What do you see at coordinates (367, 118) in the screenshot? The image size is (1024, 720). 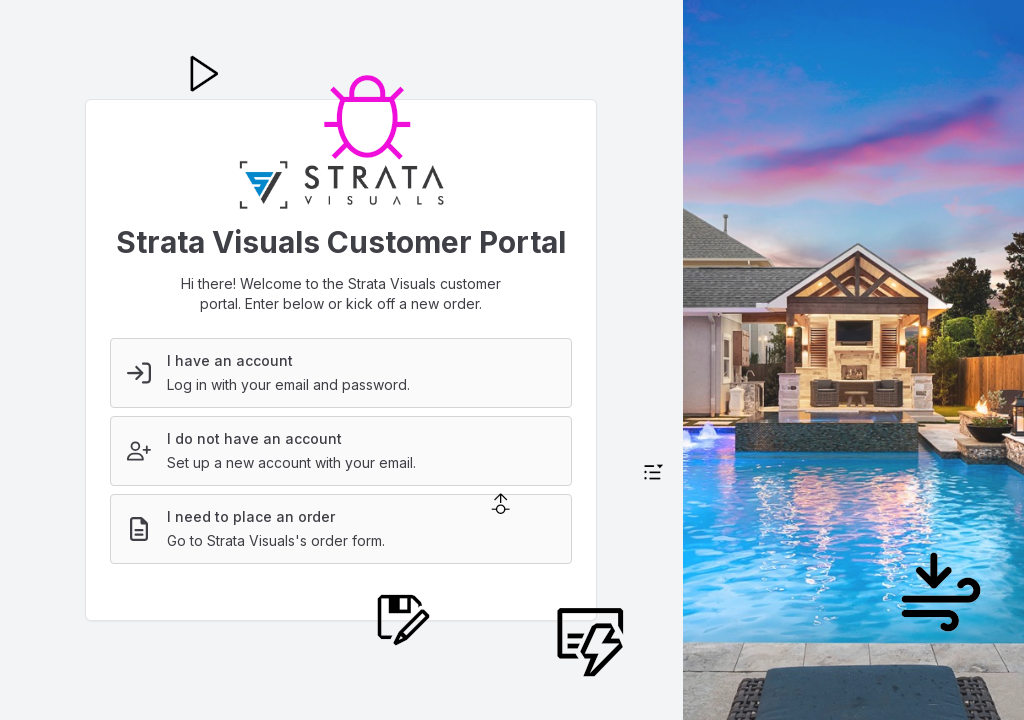 I see `report a bug or issue` at bounding box center [367, 118].